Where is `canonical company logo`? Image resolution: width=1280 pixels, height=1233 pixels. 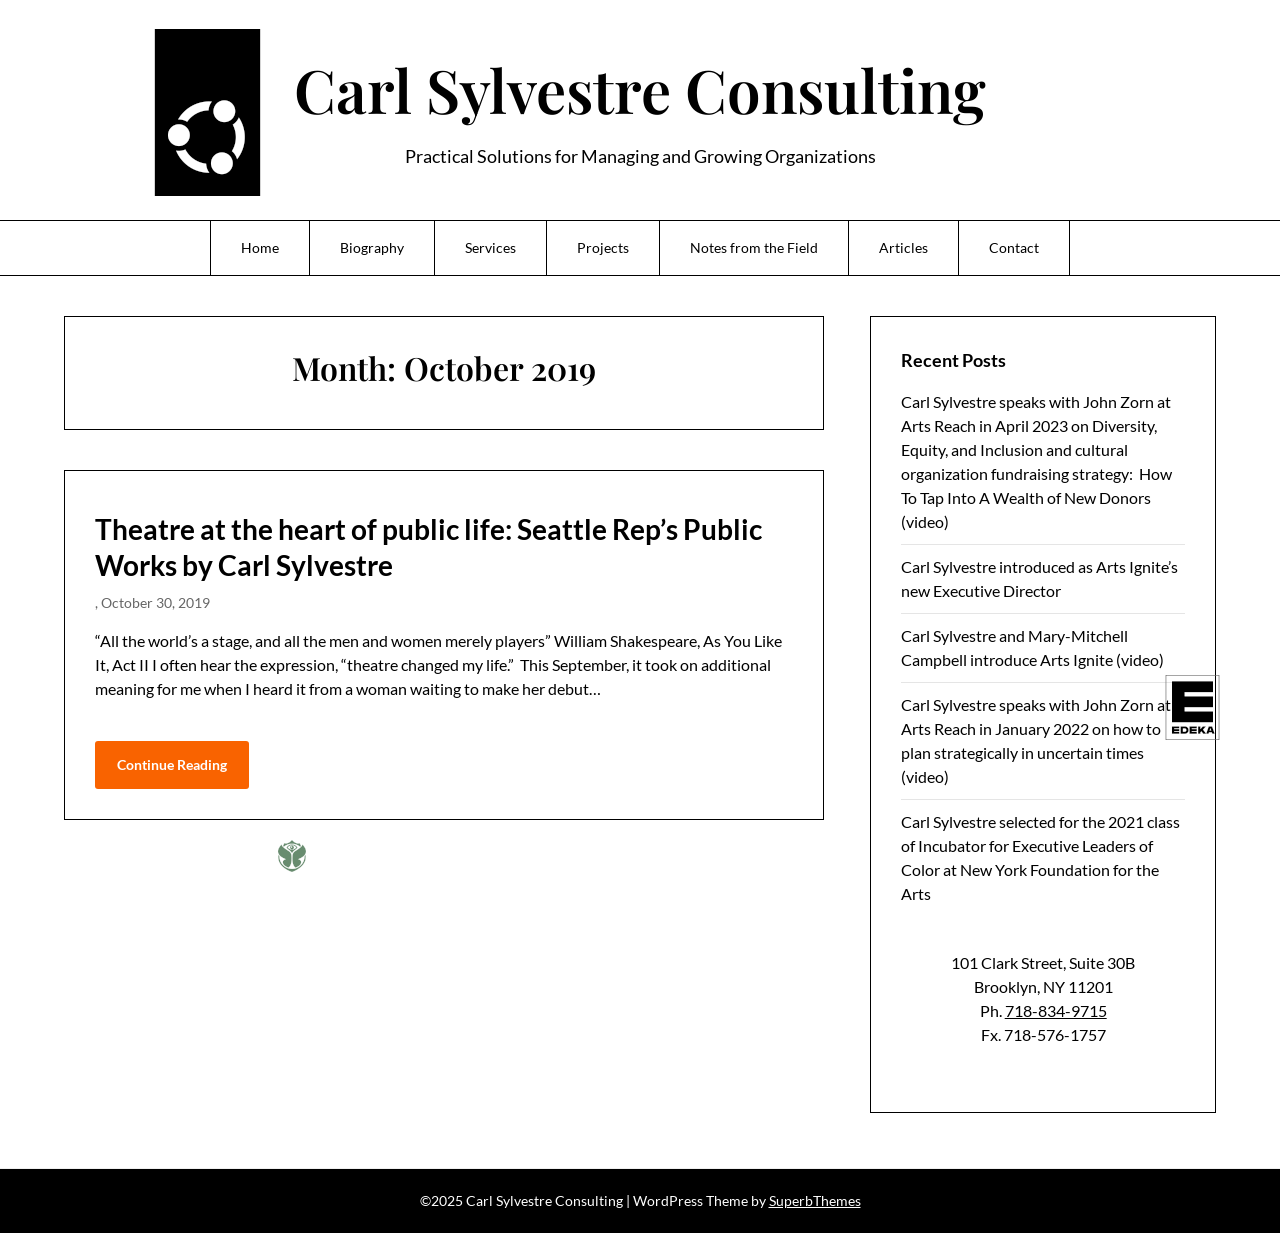 canonical company logo is located at coordinates (207, 112).